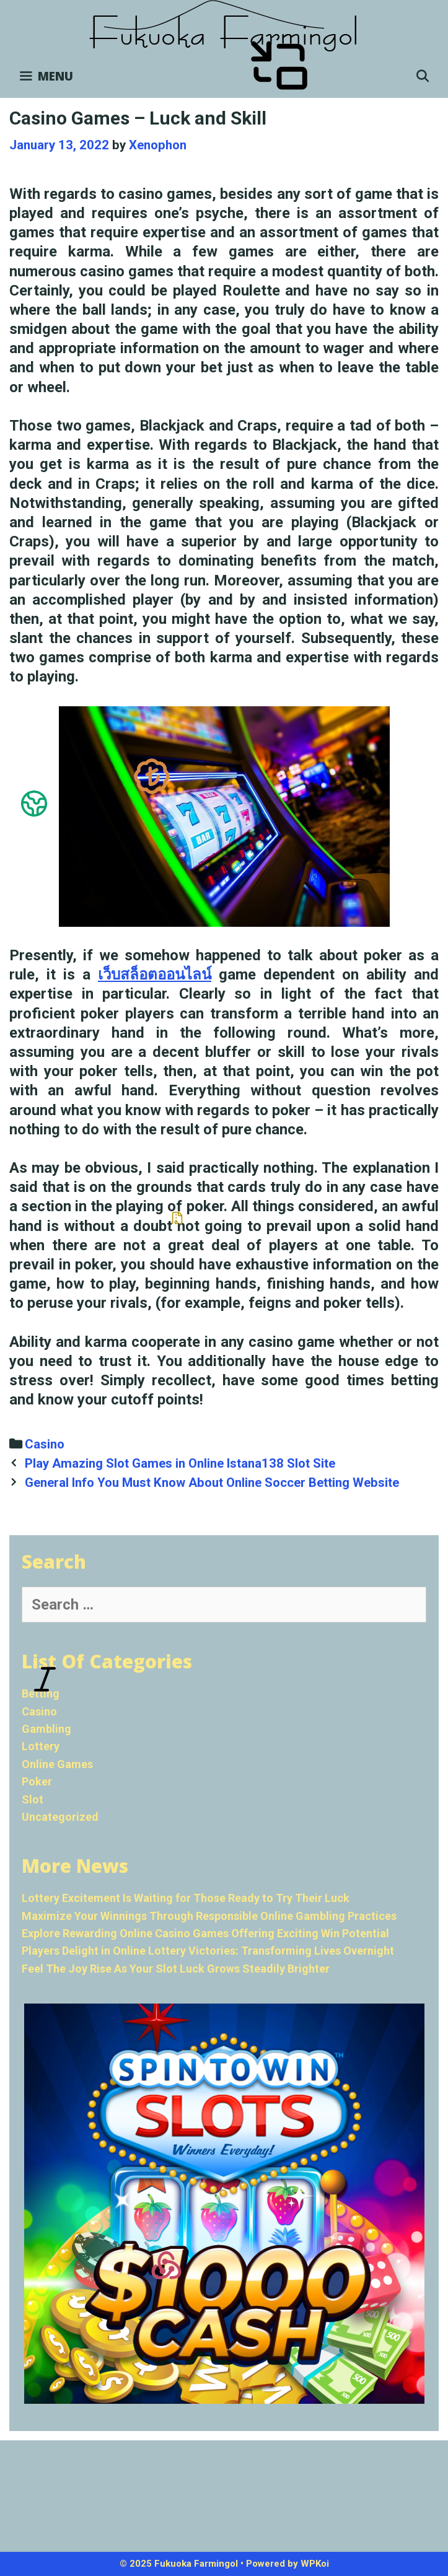 This screenshot has width=448, height=2576. What do you see at coordinates (177, 1218) in the screenshot?
I see `open a compressed or zipped file` at bounding box center [177, 1218].